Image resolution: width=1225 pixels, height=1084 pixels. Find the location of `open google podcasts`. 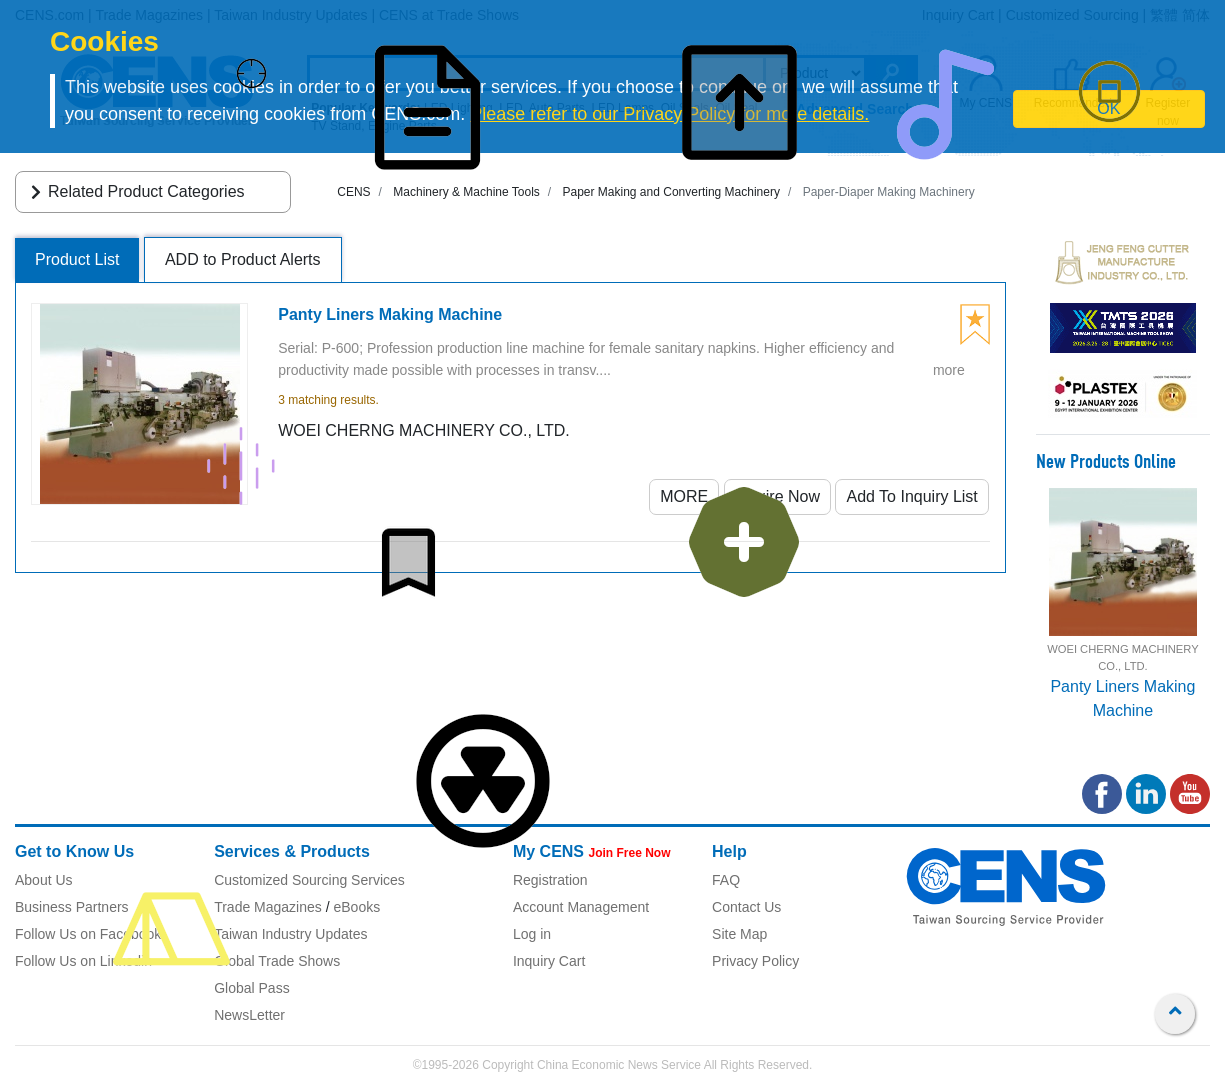

open google podcasts is located at coordinates (241, 466).